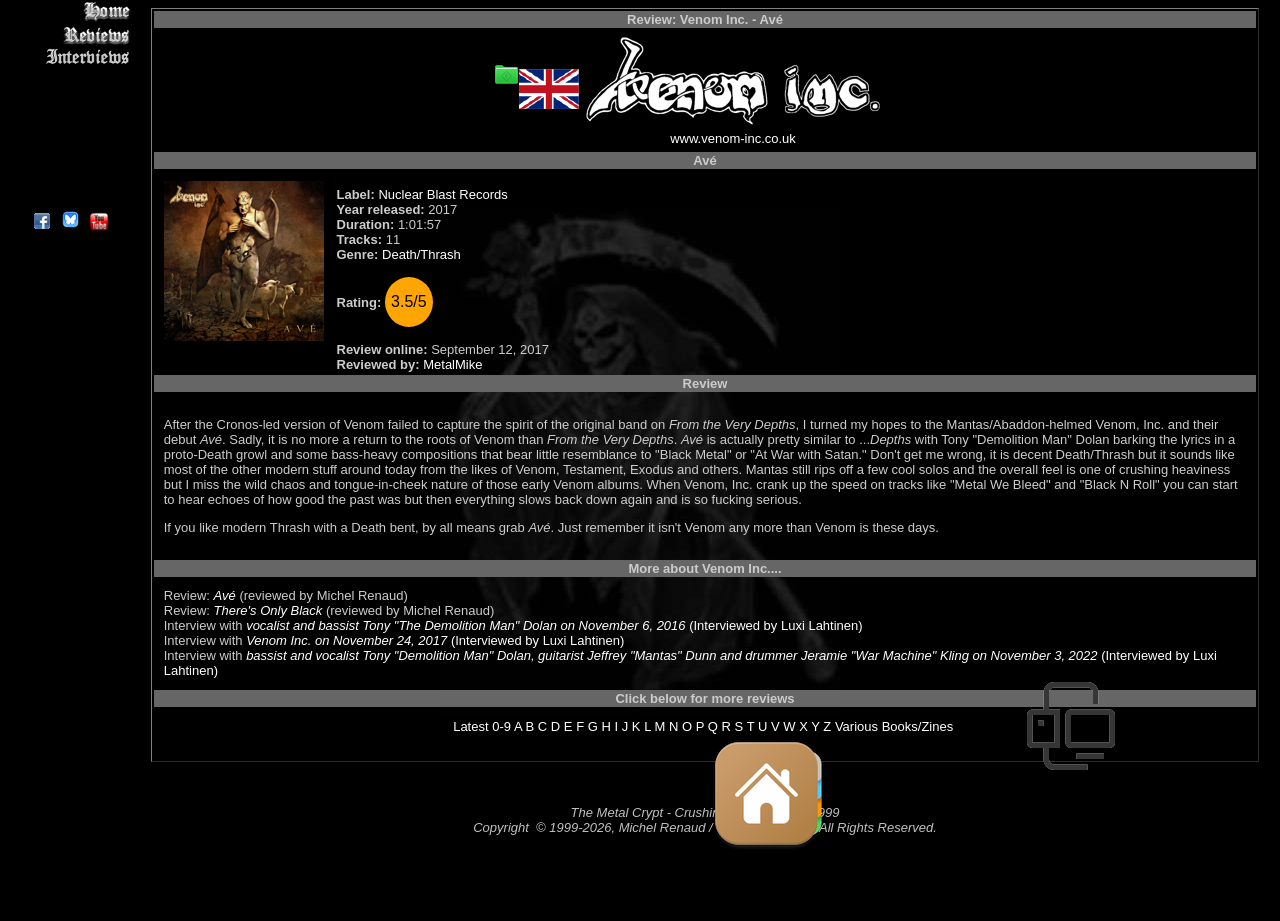 The width and height of the screenshot is (1280, 921). Describe the element at coordinates (766, 793) in the screenshot. I see `open homebank personal finance app` at that location.